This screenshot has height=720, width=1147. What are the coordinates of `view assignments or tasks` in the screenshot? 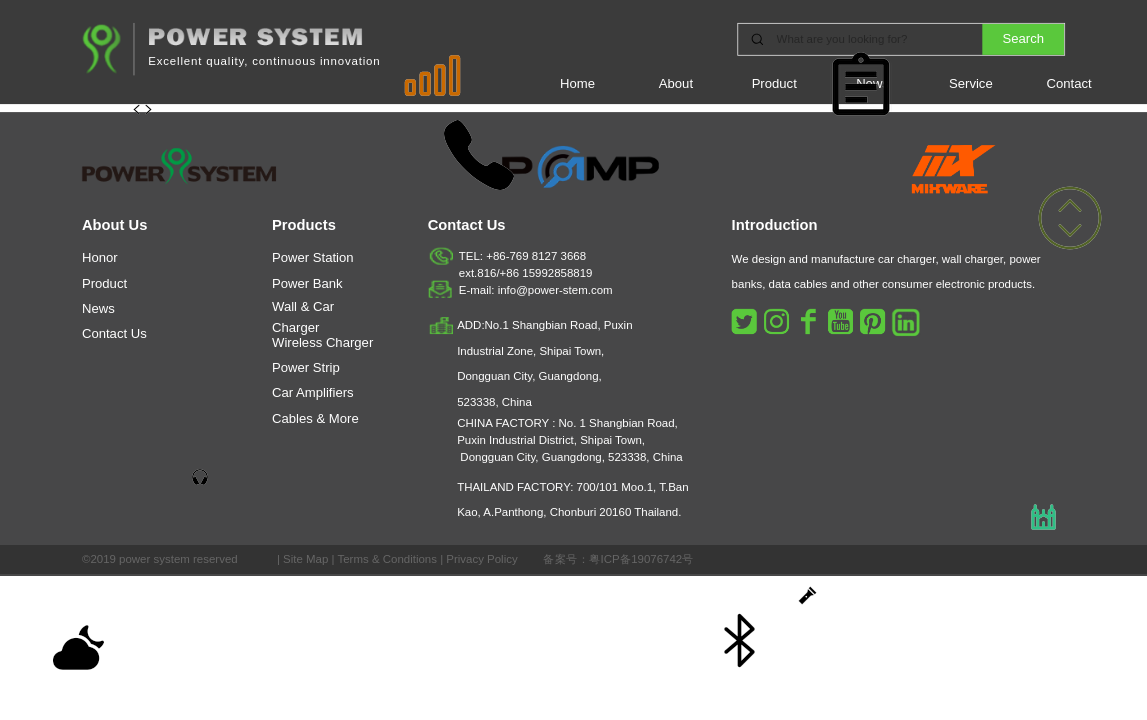 It's located at (861, 87).